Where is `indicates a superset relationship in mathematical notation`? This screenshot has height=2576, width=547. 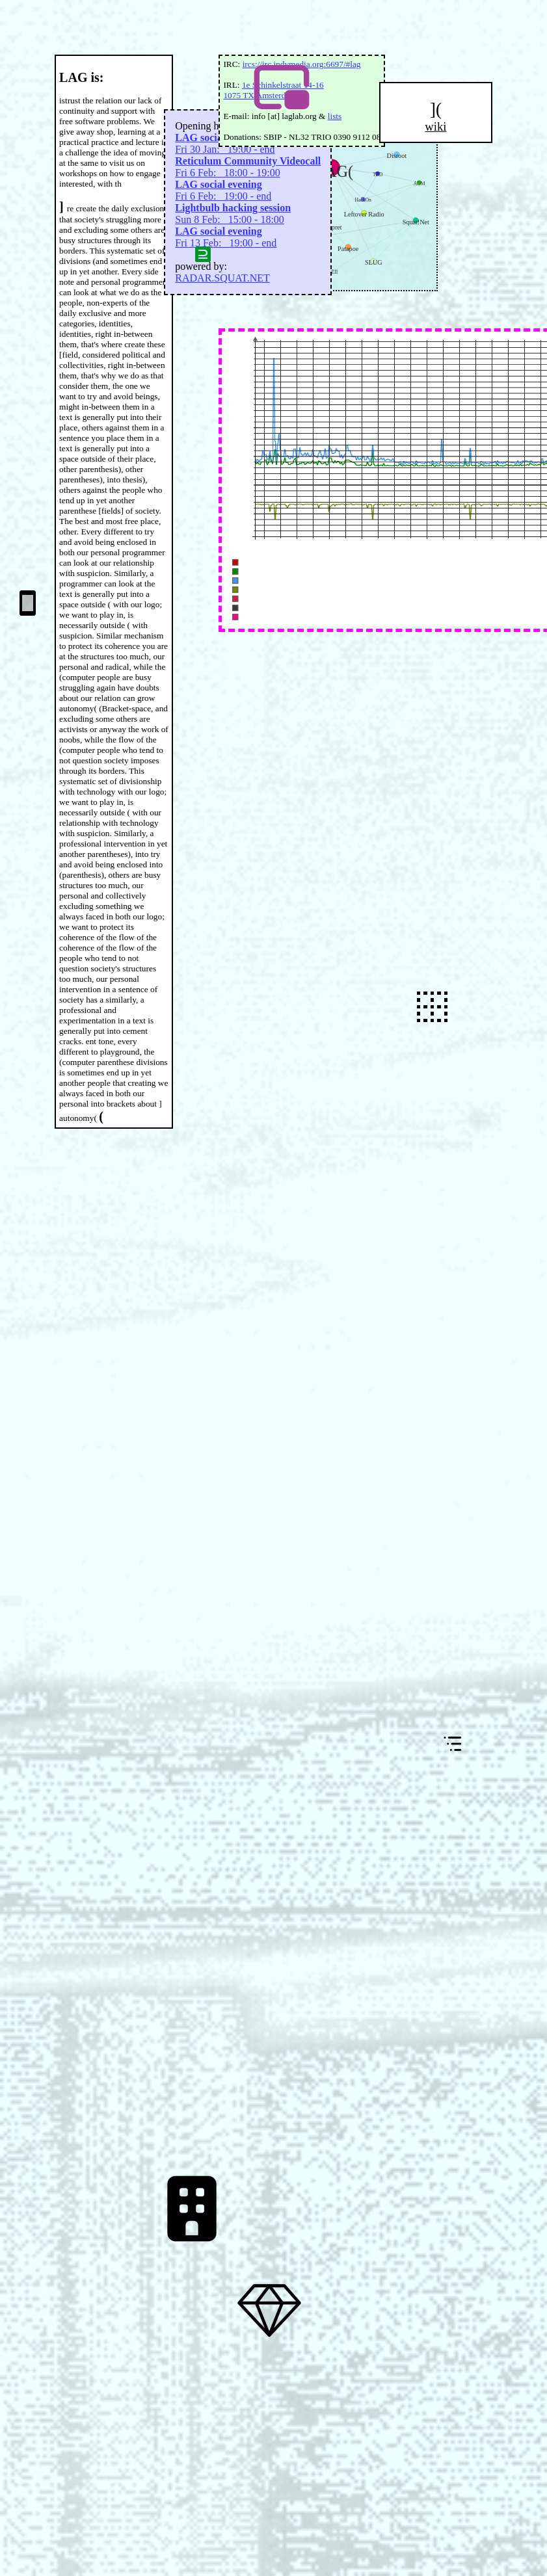
indicates a superset relationship in mathematical notation is located at coordinates (203, 254).